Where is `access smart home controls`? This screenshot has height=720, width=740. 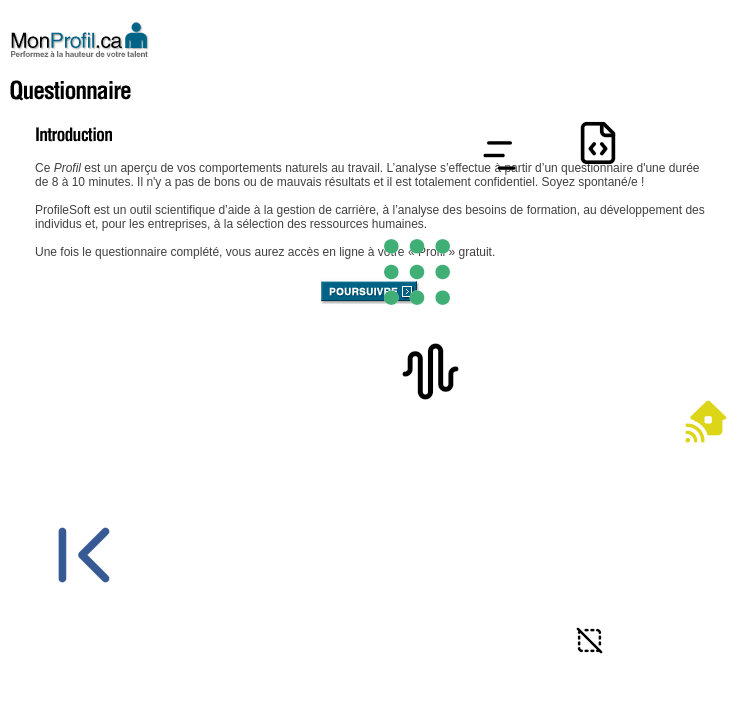 access smart home controls is located at coordinates (707, 421).